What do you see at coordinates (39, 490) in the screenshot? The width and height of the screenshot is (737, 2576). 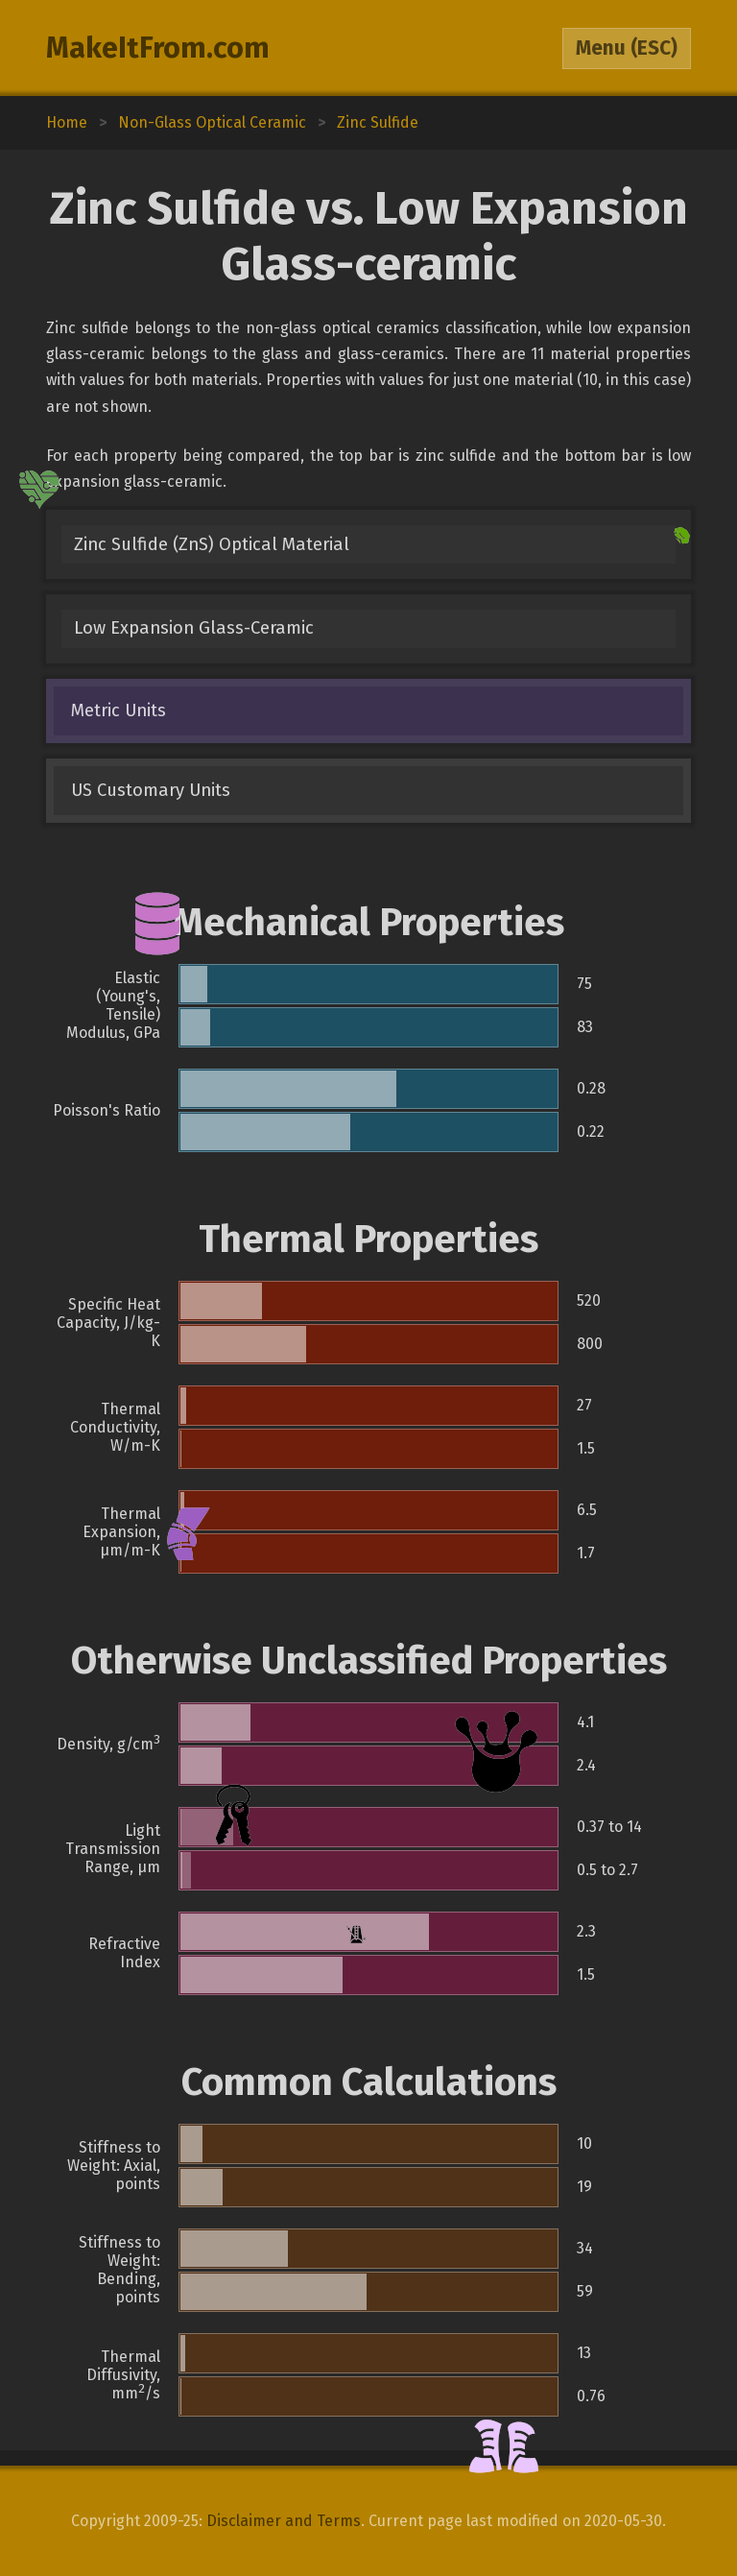 I see `indicates AI or technology-assisted features` at bounding box center [39, 490].